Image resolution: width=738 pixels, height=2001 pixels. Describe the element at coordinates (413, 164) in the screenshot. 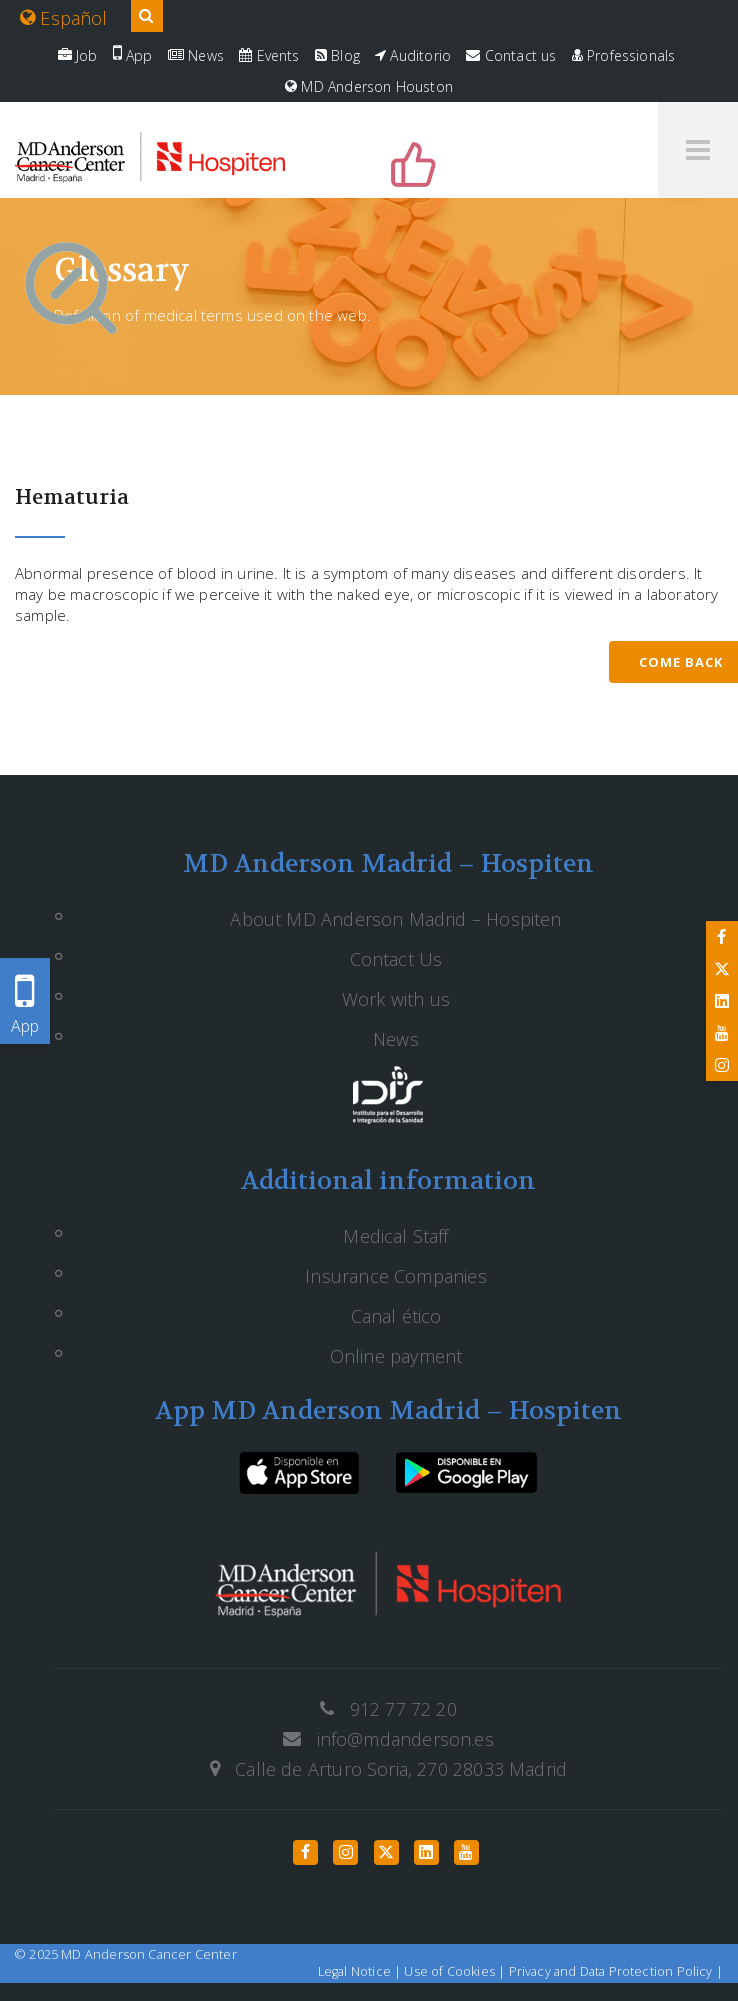

I see `like or approve content` at that location.